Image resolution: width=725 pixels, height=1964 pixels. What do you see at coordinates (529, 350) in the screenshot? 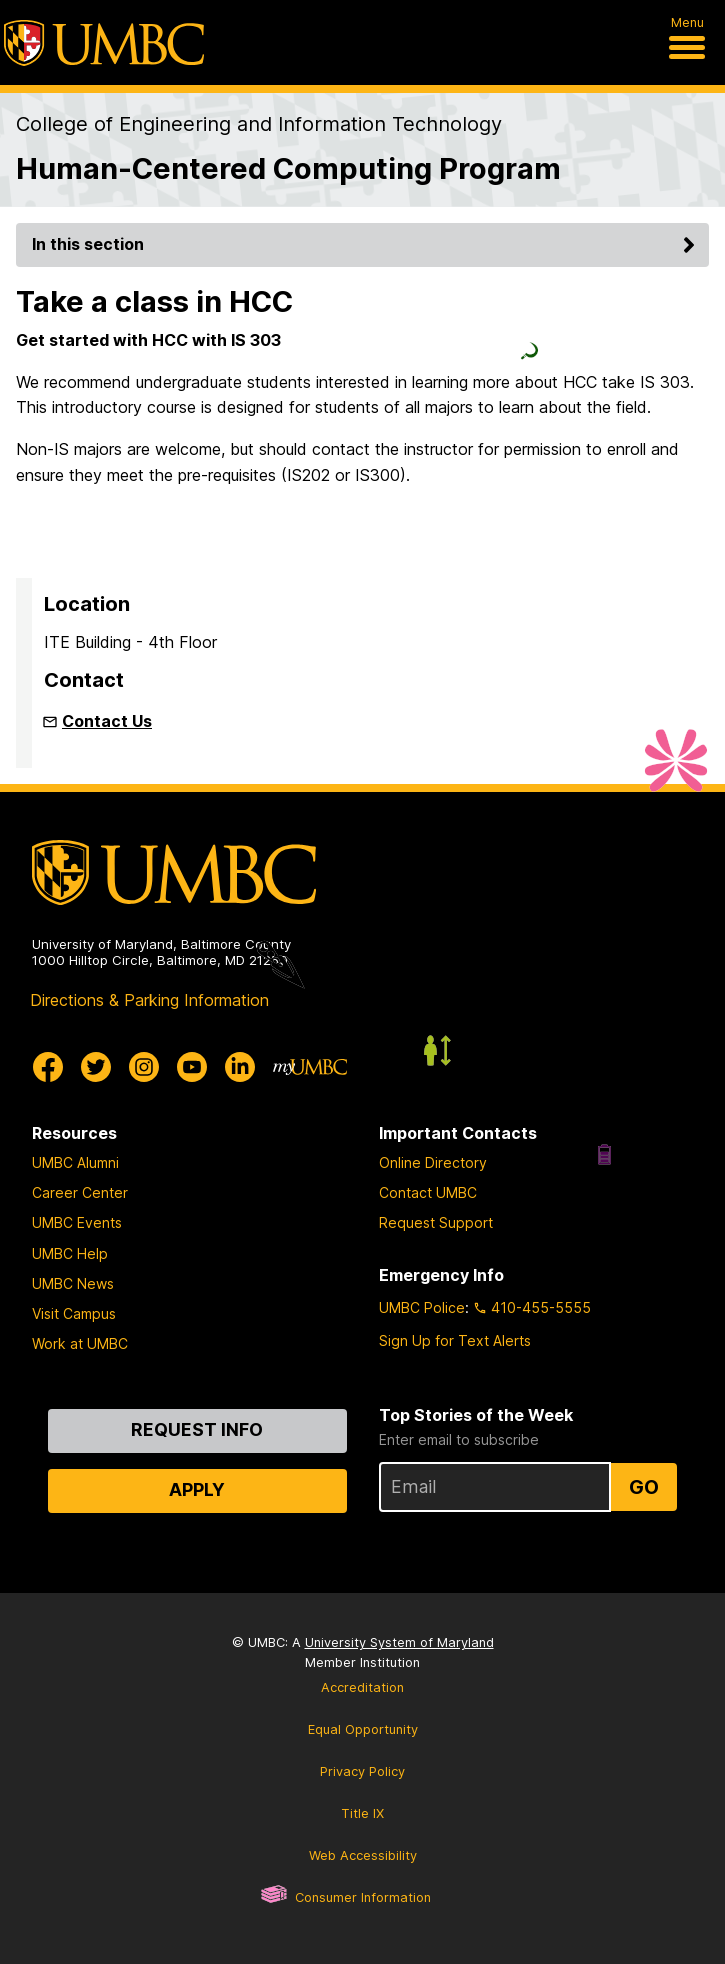
I see `select the sickle tool or weapon in a game` at bounding box center [529, 350].